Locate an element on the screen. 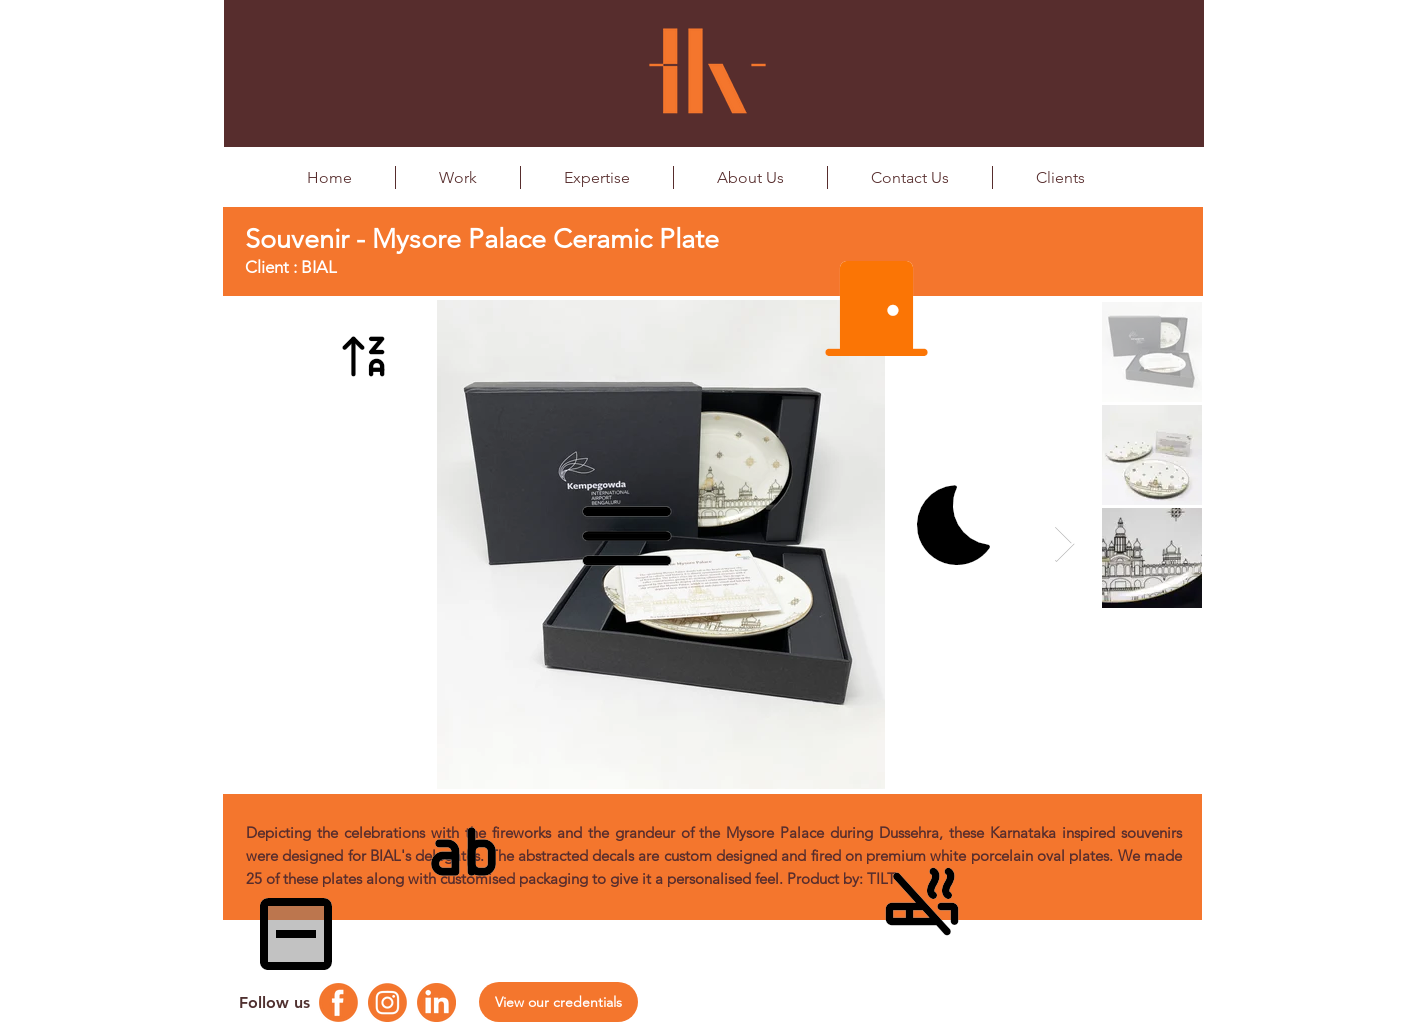 The width and height of the screenshot is (1428, 1029). indicates partial selection in a group of items is located at coordinates (296, 934).